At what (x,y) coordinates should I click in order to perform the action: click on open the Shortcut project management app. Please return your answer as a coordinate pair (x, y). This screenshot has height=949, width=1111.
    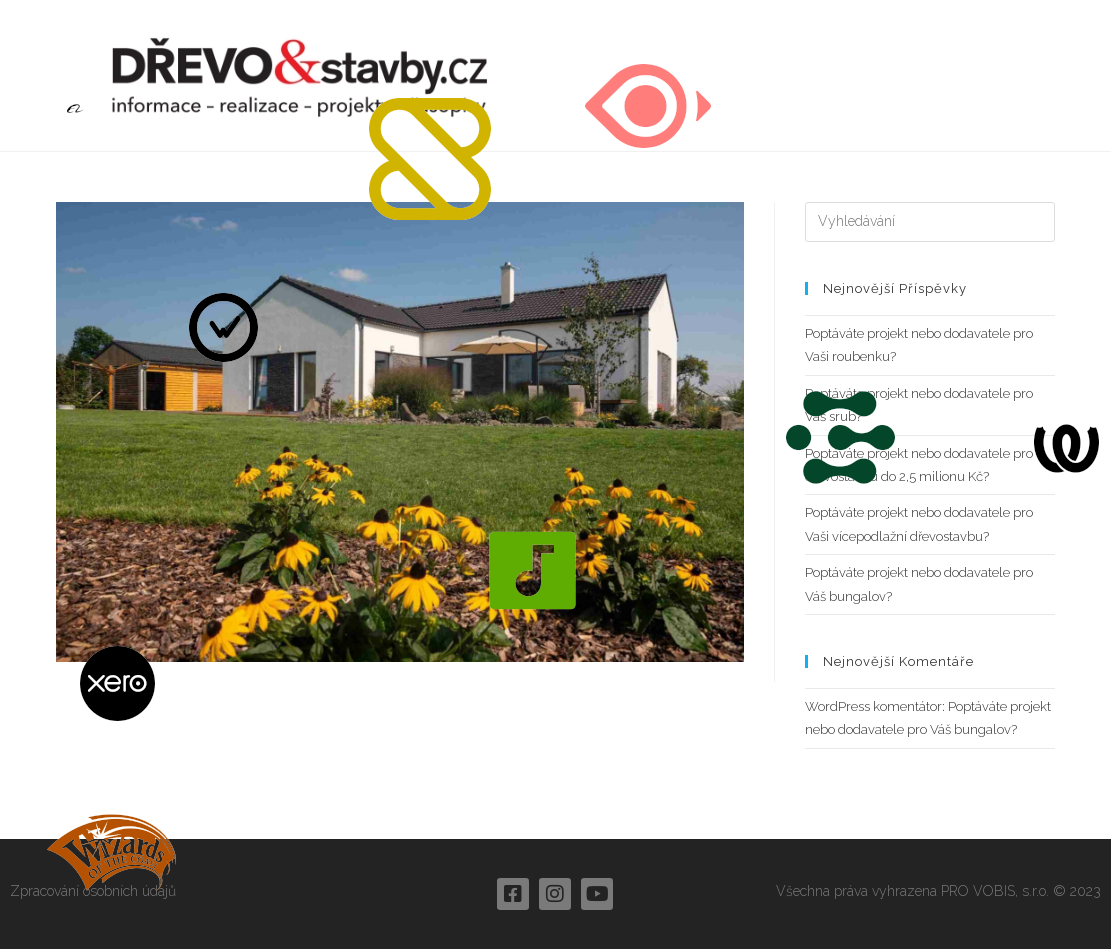
    Looking at the image, I should click on (430, 159).